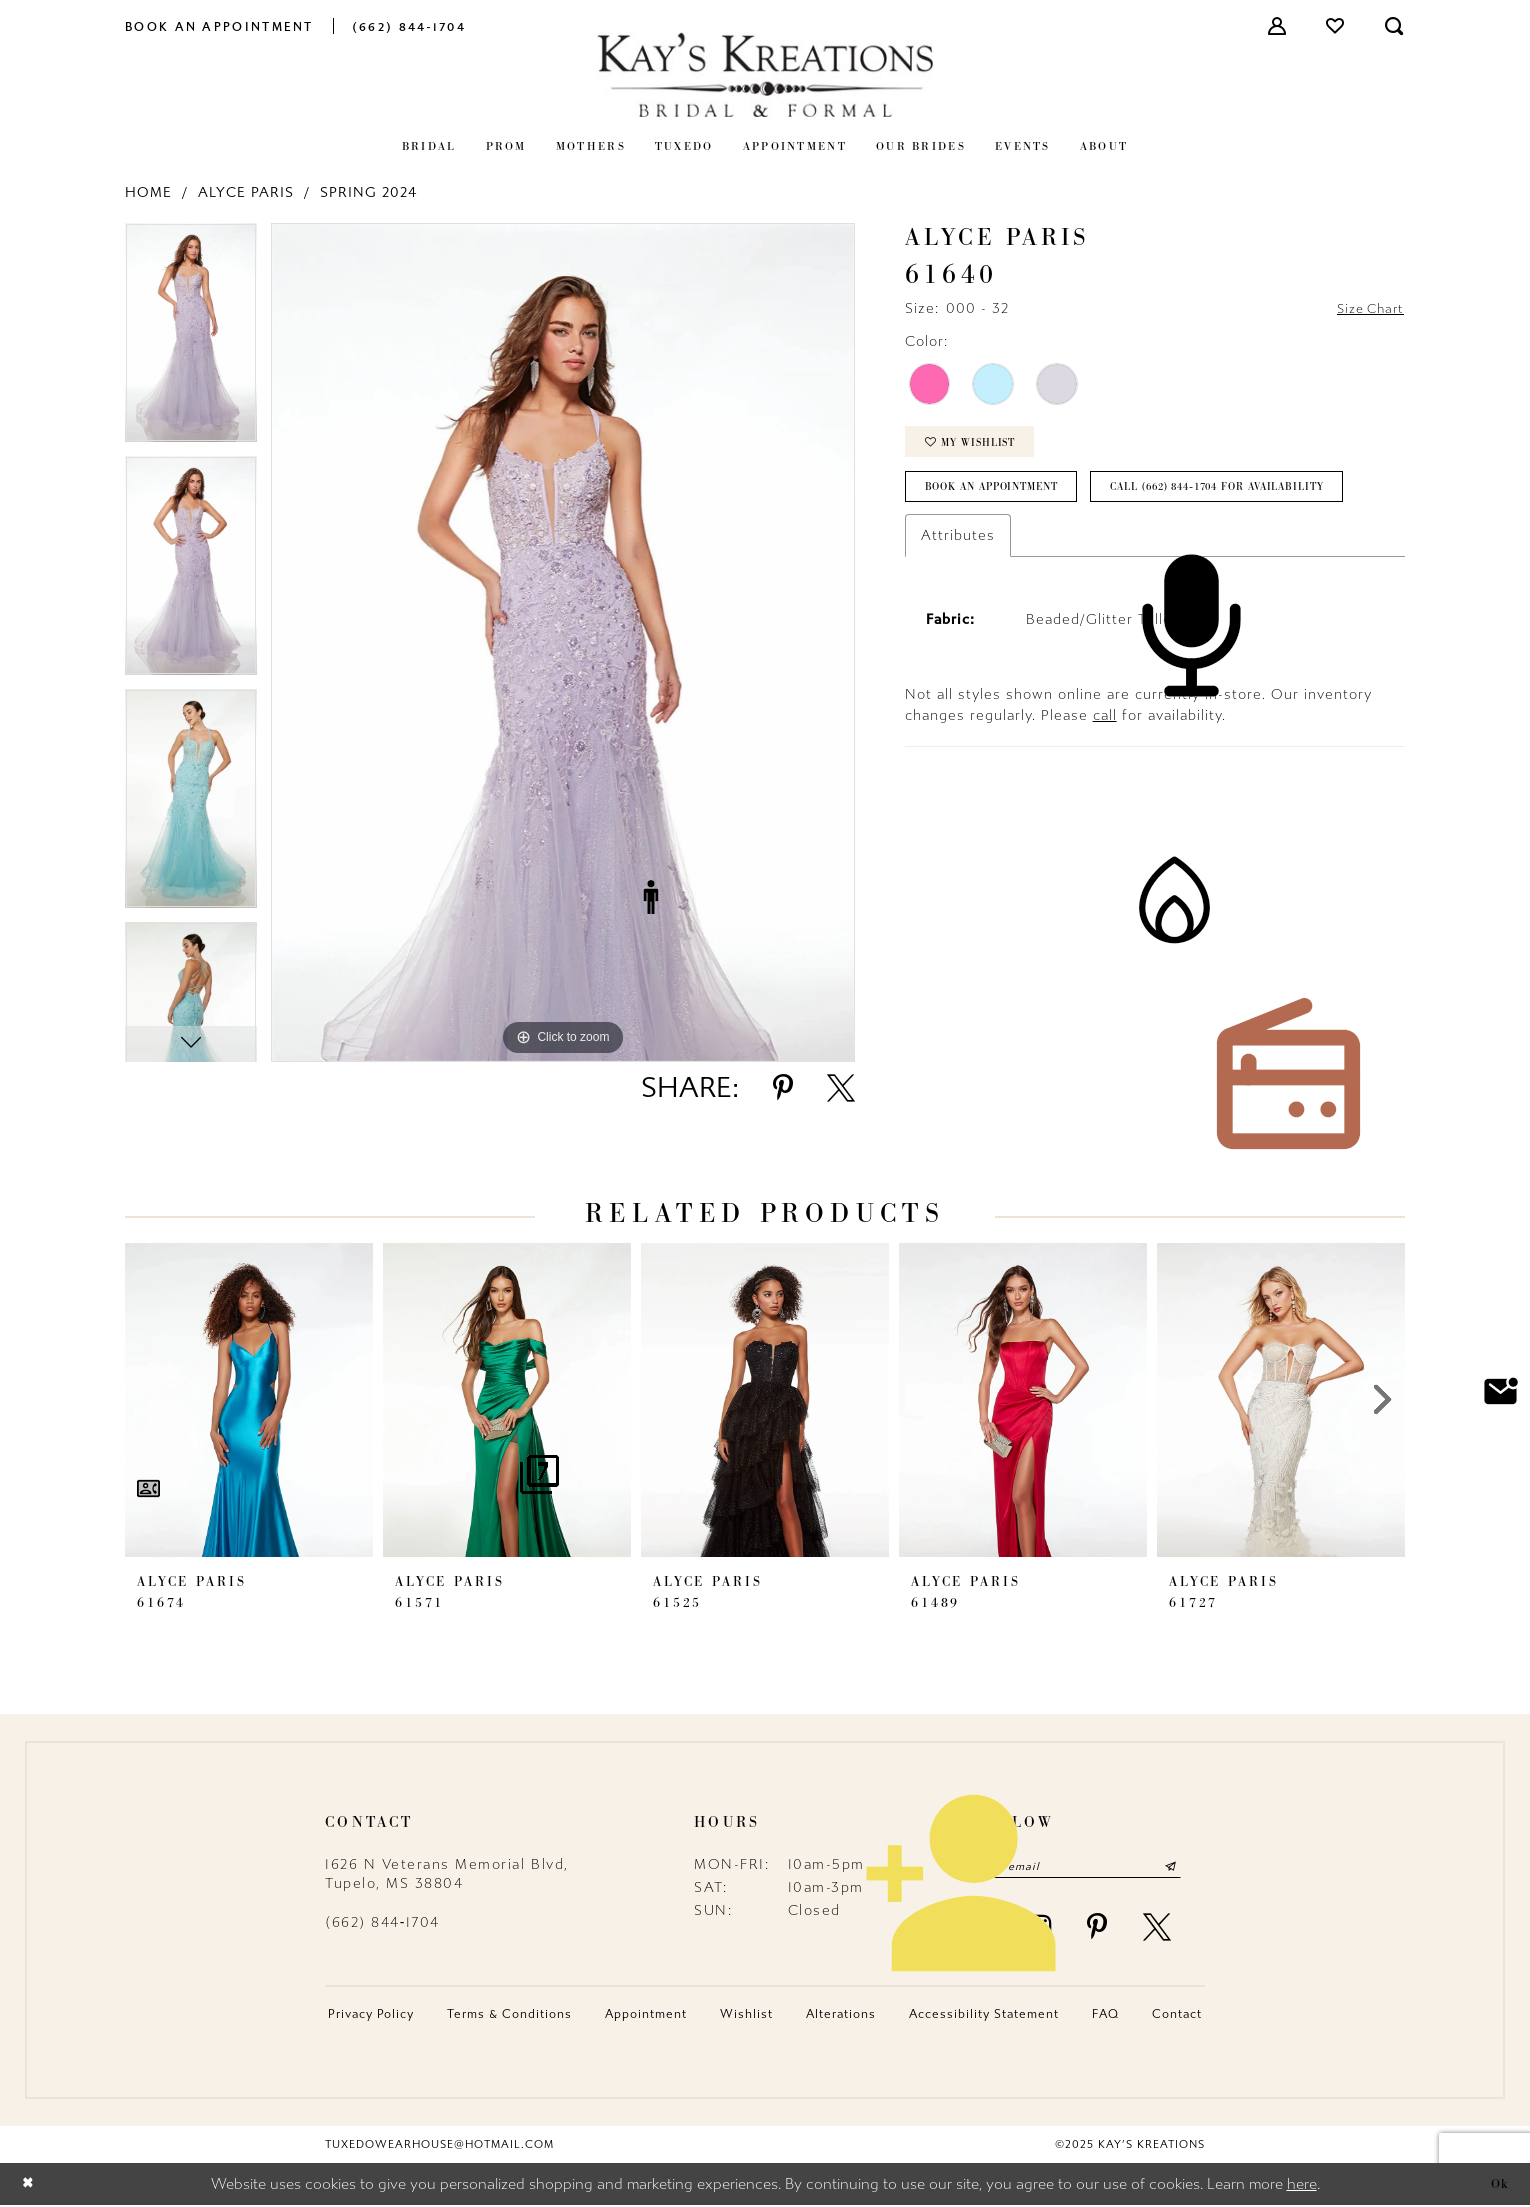 This screenshot has width=1530, height=2207. I want to click on indicates trending or hot content, so click(1174, 901).